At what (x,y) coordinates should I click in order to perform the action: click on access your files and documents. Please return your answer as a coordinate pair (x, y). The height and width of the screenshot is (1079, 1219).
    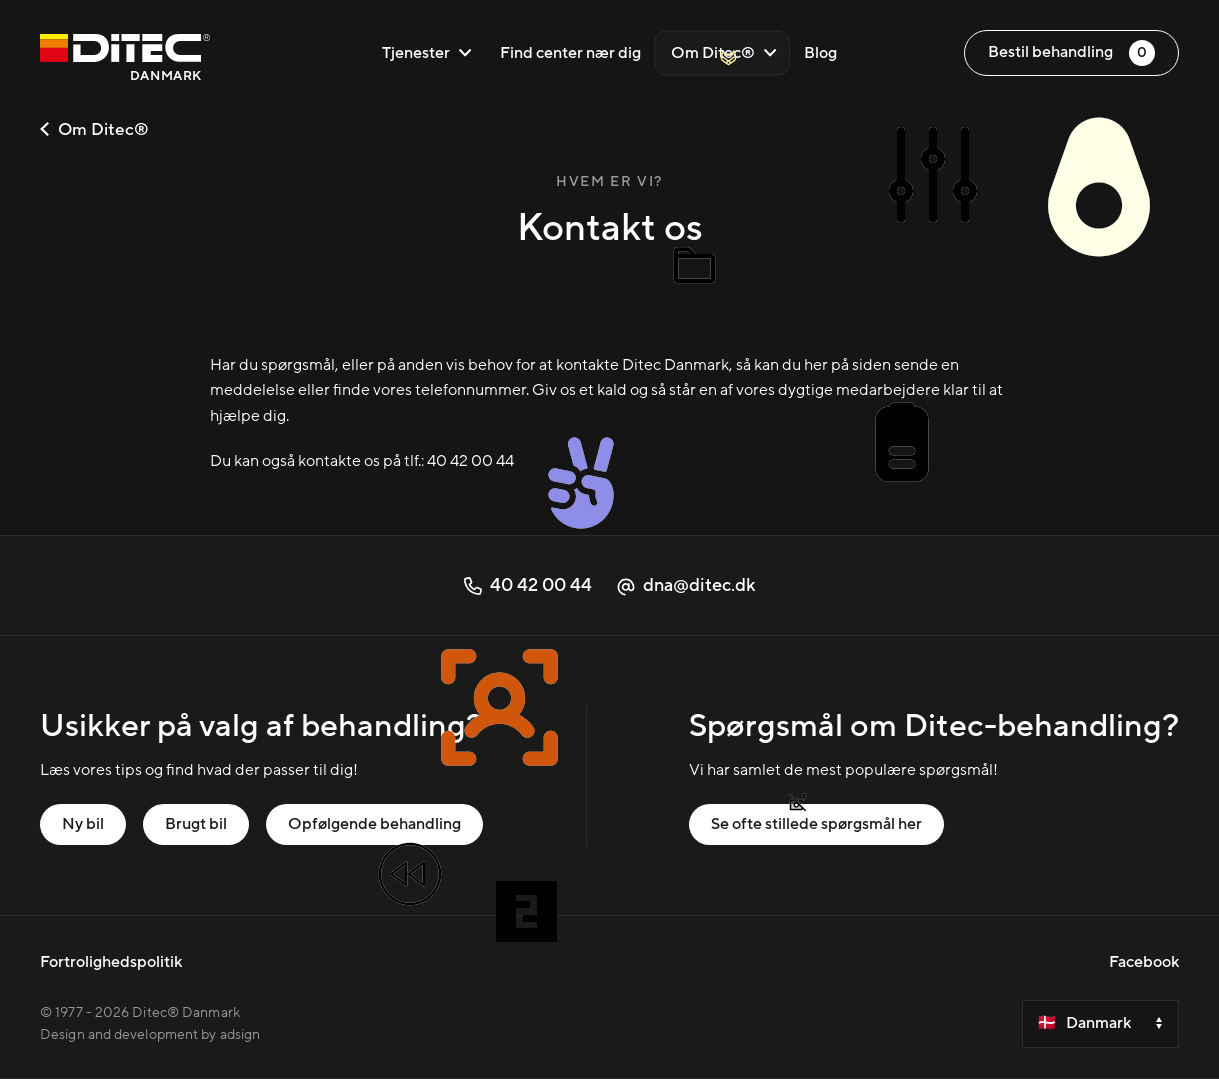
    Looking at the image, I should click on (694, 265).